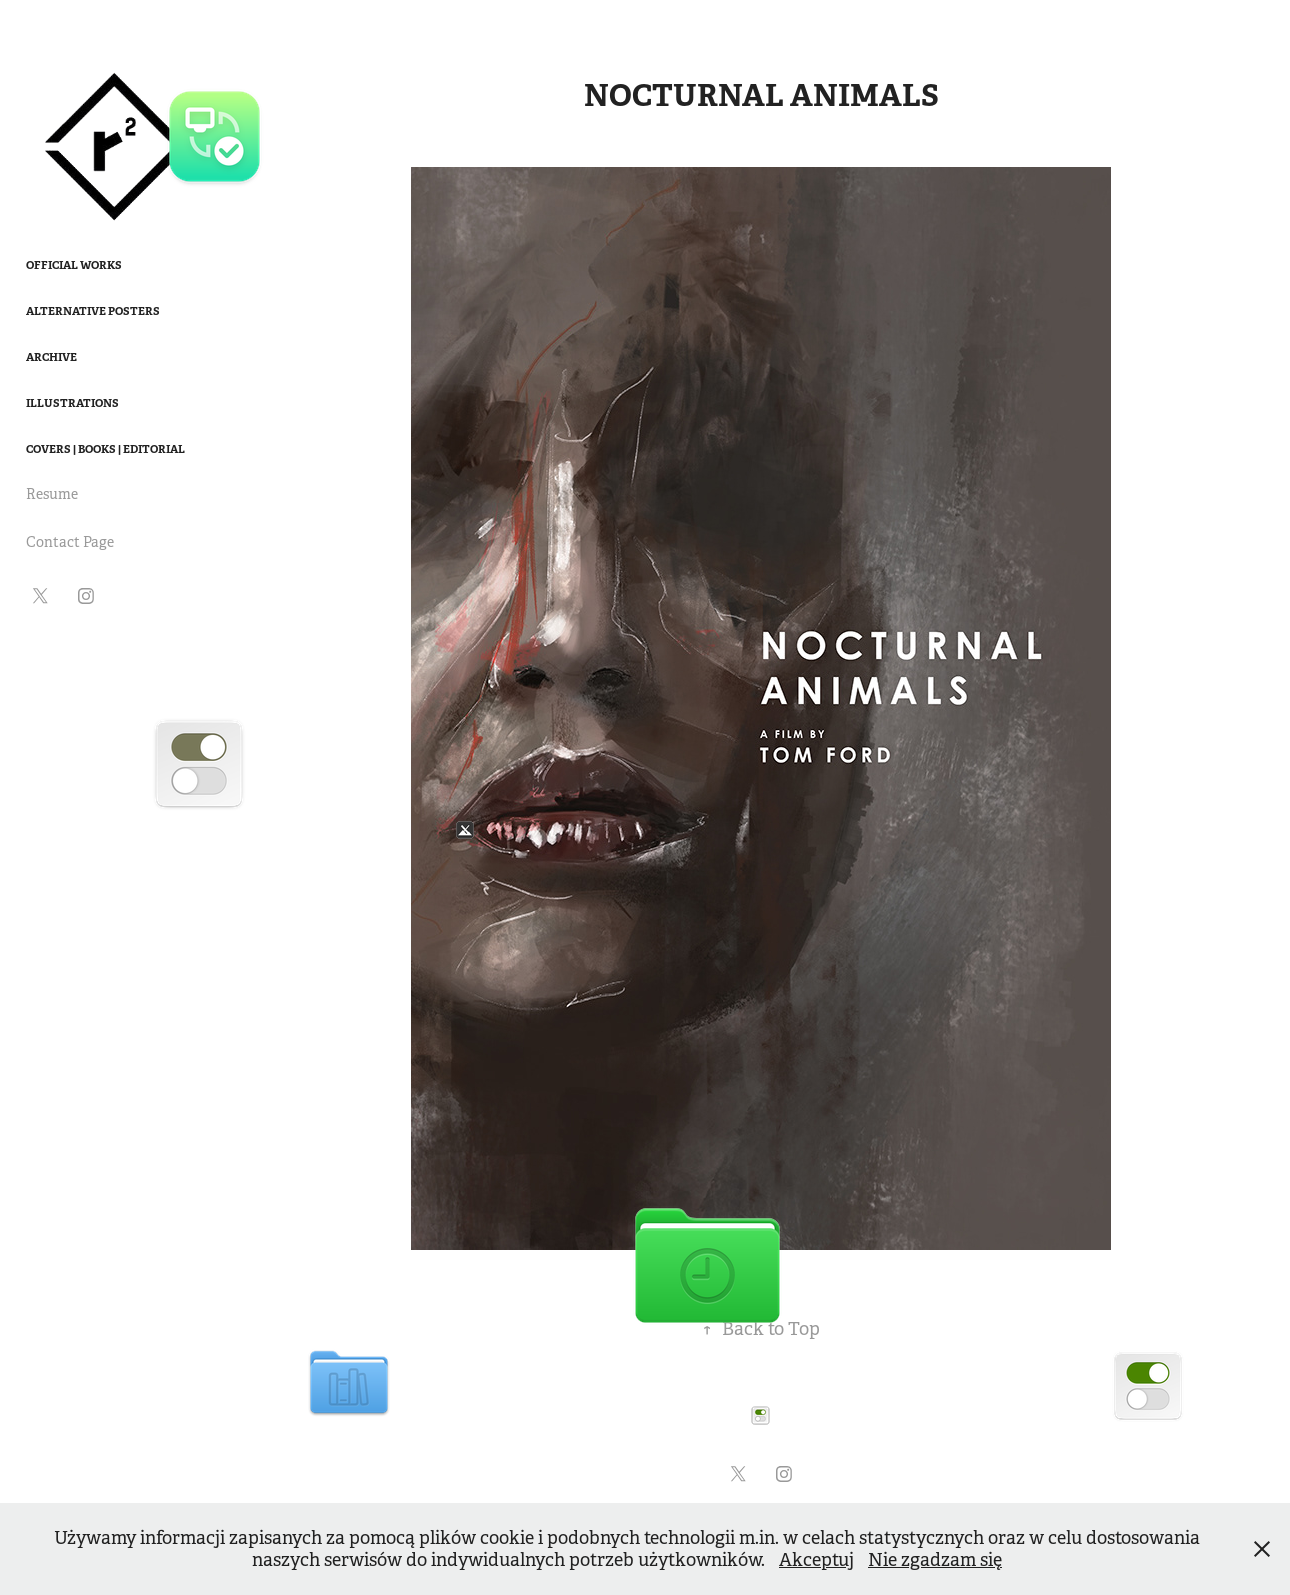 Image resolution: width=1290 pixels, height=1595 pixels. What do you see at coordinates (760, 1415) in the screenshot?
I see `open unity tweak tool settings` at bounding box center [760, 1415].